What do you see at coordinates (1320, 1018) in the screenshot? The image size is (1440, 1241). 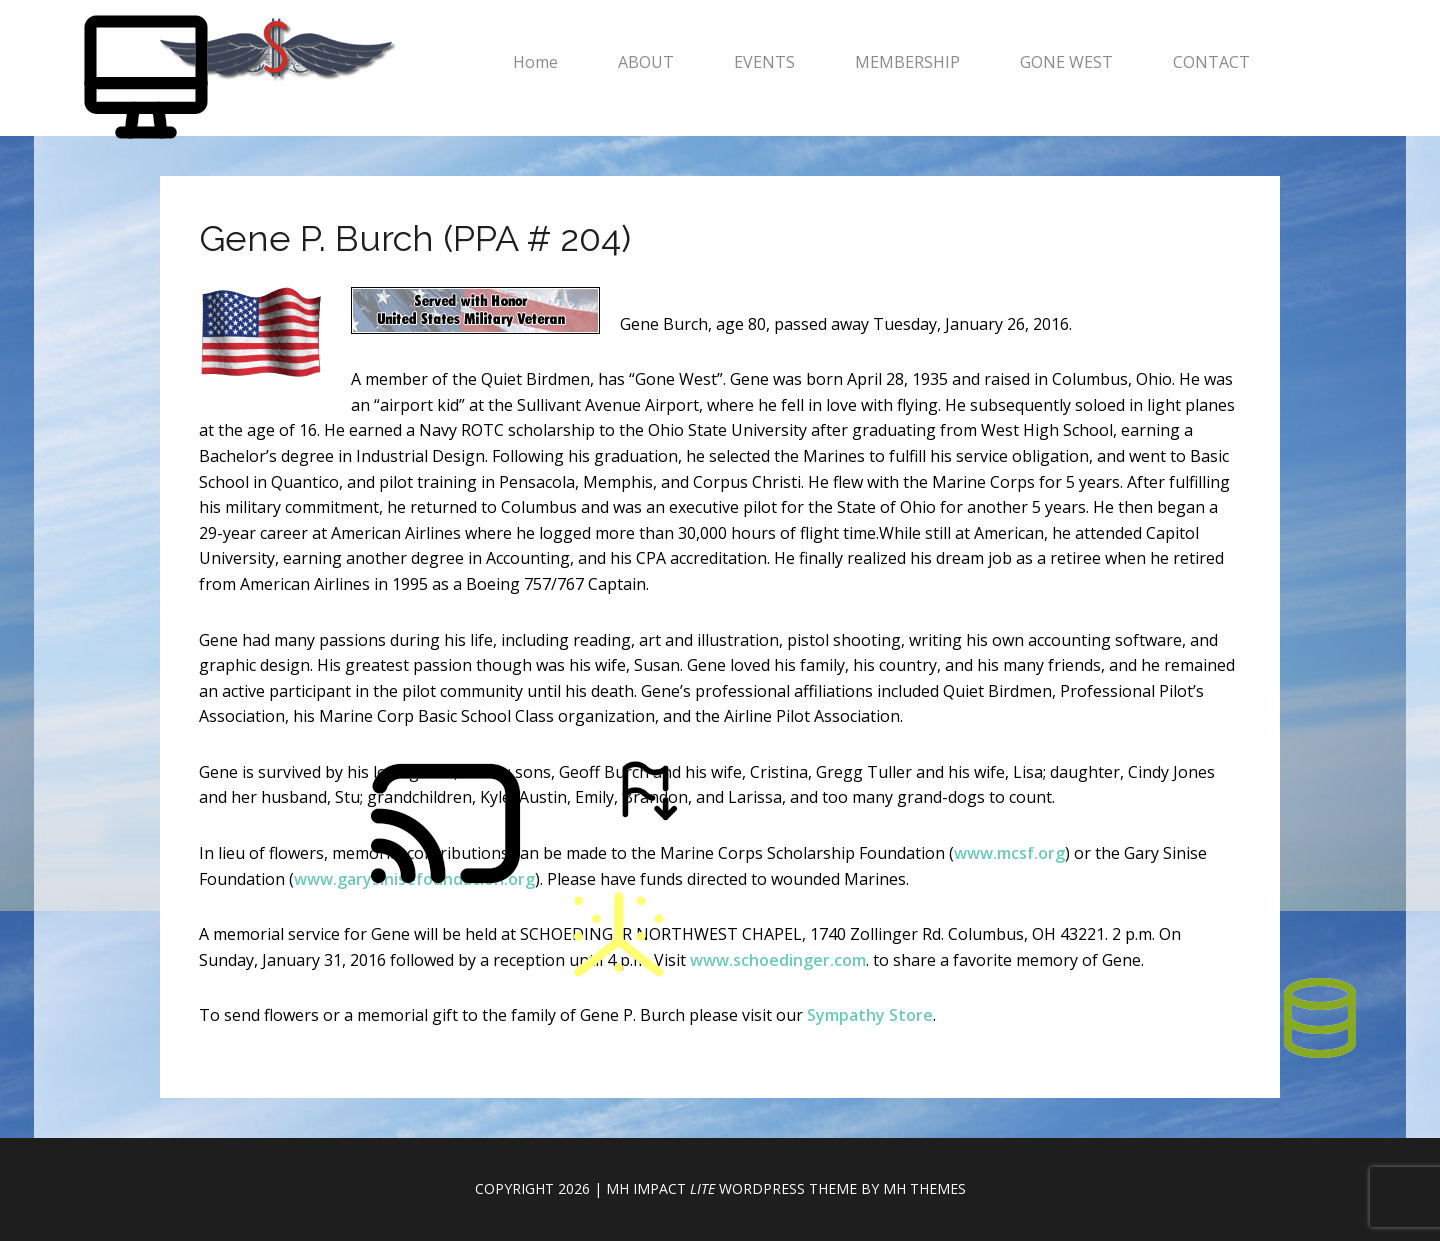 I see `access database or data storage` at bounding box center [1320, 1018].